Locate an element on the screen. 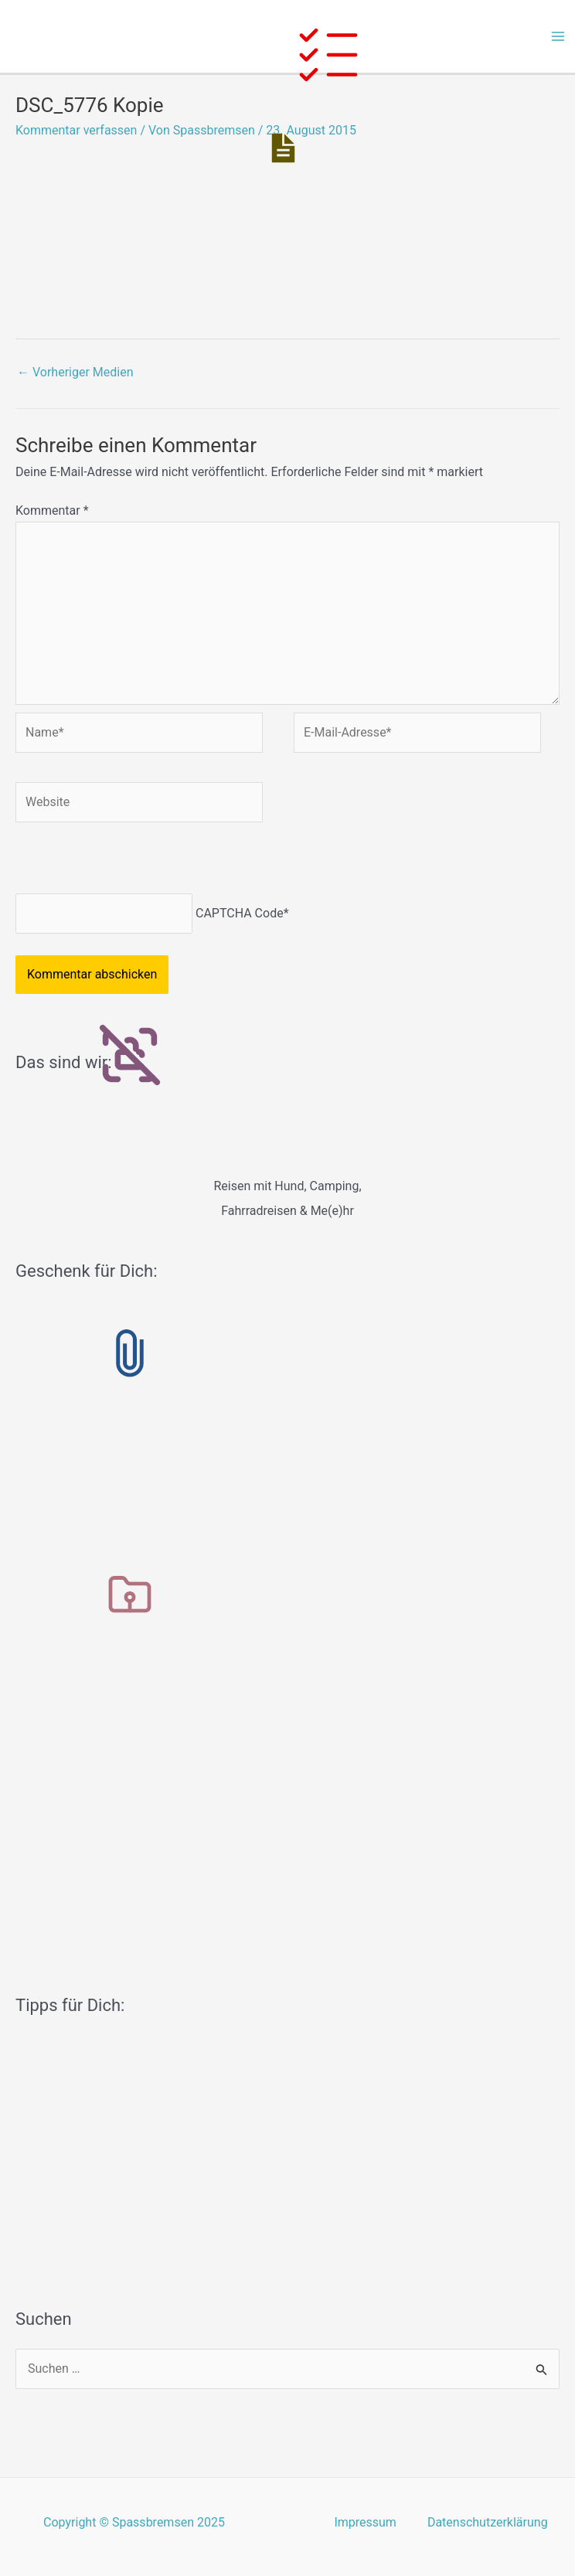 This screenshot has height=2576, width=575. view document details is located at coordinates (283, 148).